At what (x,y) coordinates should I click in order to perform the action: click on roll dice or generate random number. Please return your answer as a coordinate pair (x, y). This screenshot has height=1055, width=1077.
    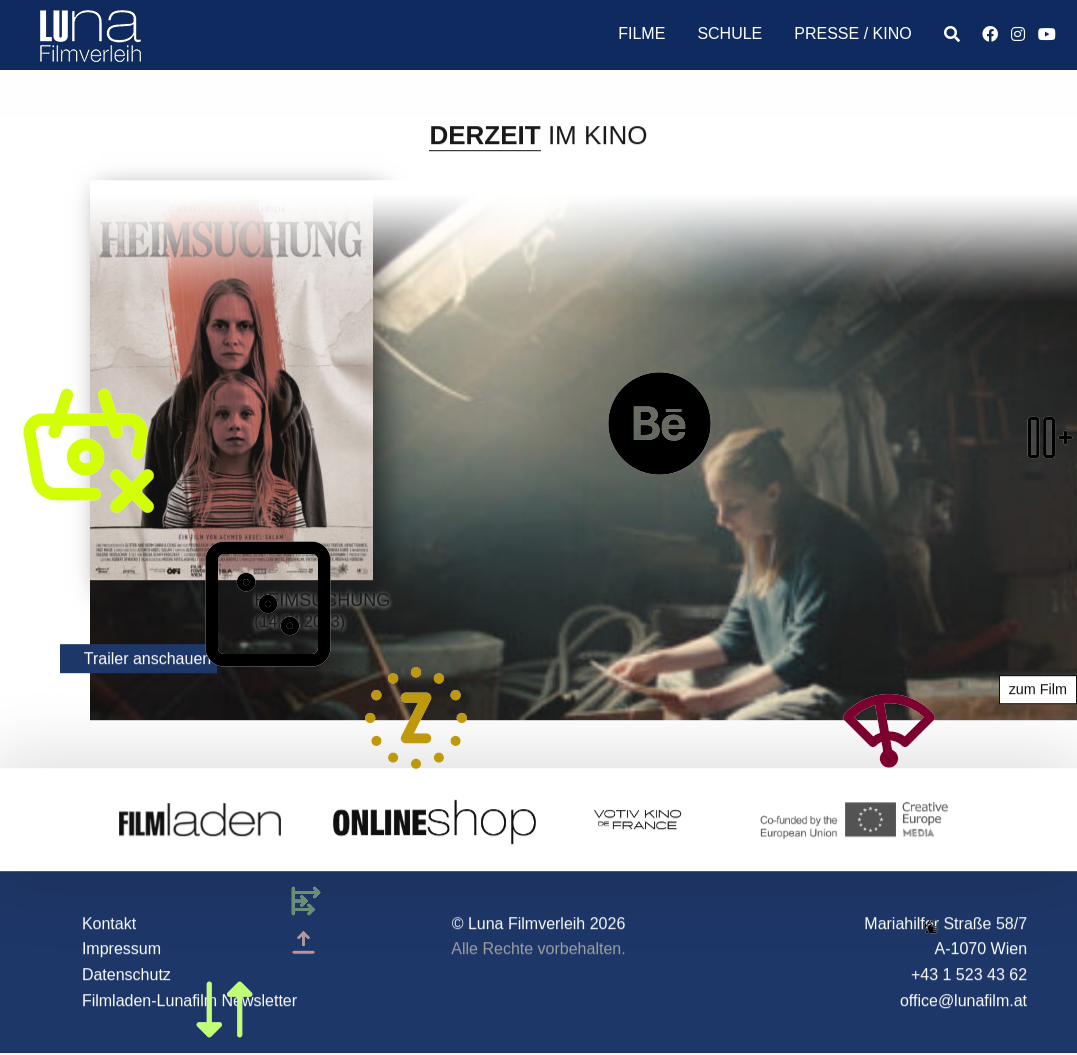
    Looking at the image, I should click on (268, 604).